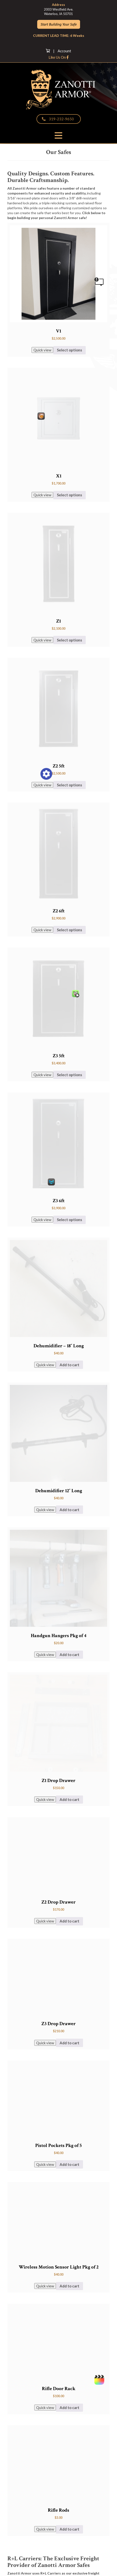  Describe the element at coordinates (51, 1182) in the screenshot. I see `open marktext markdown editor` at that location.